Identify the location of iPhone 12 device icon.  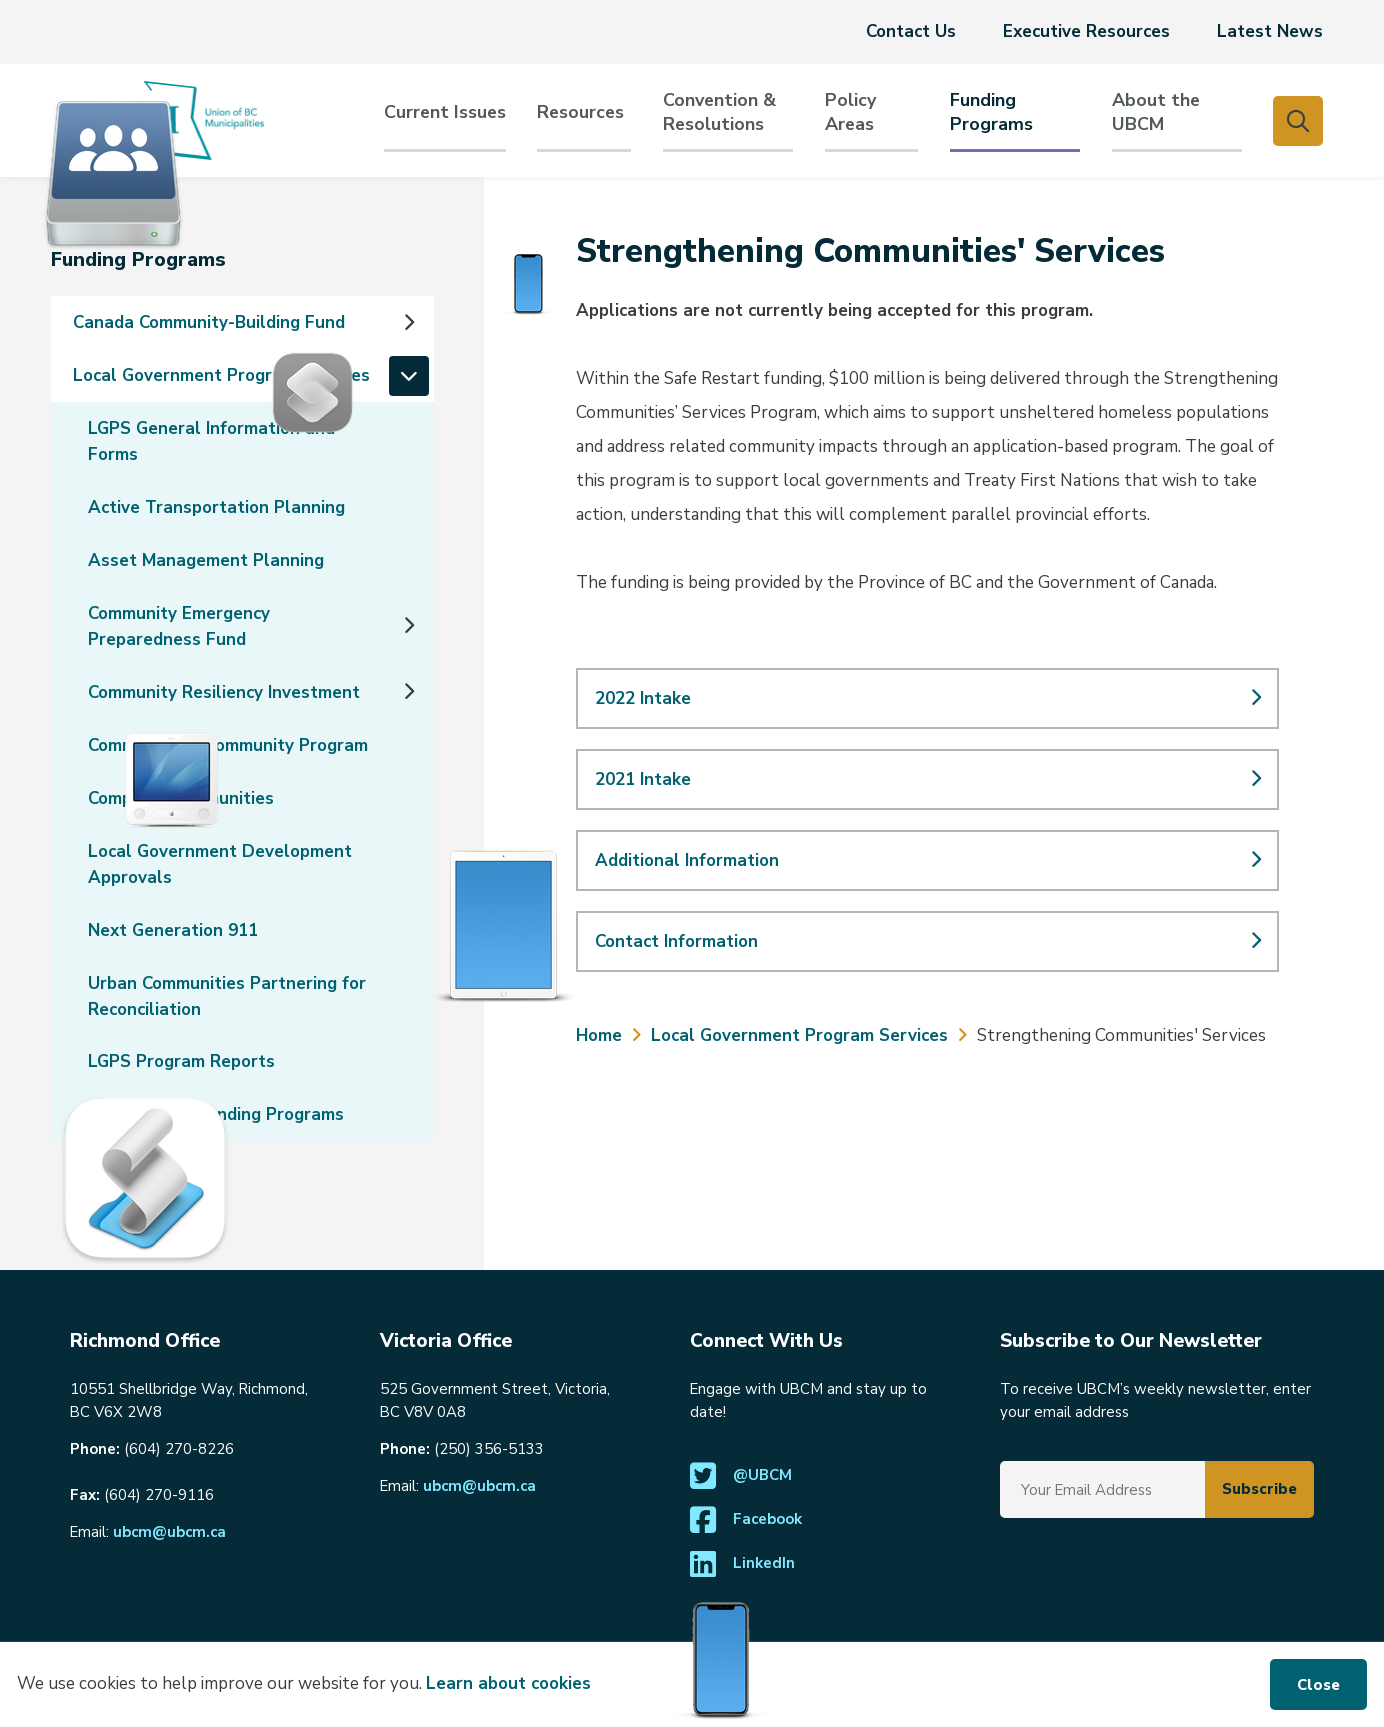
(528, 284).